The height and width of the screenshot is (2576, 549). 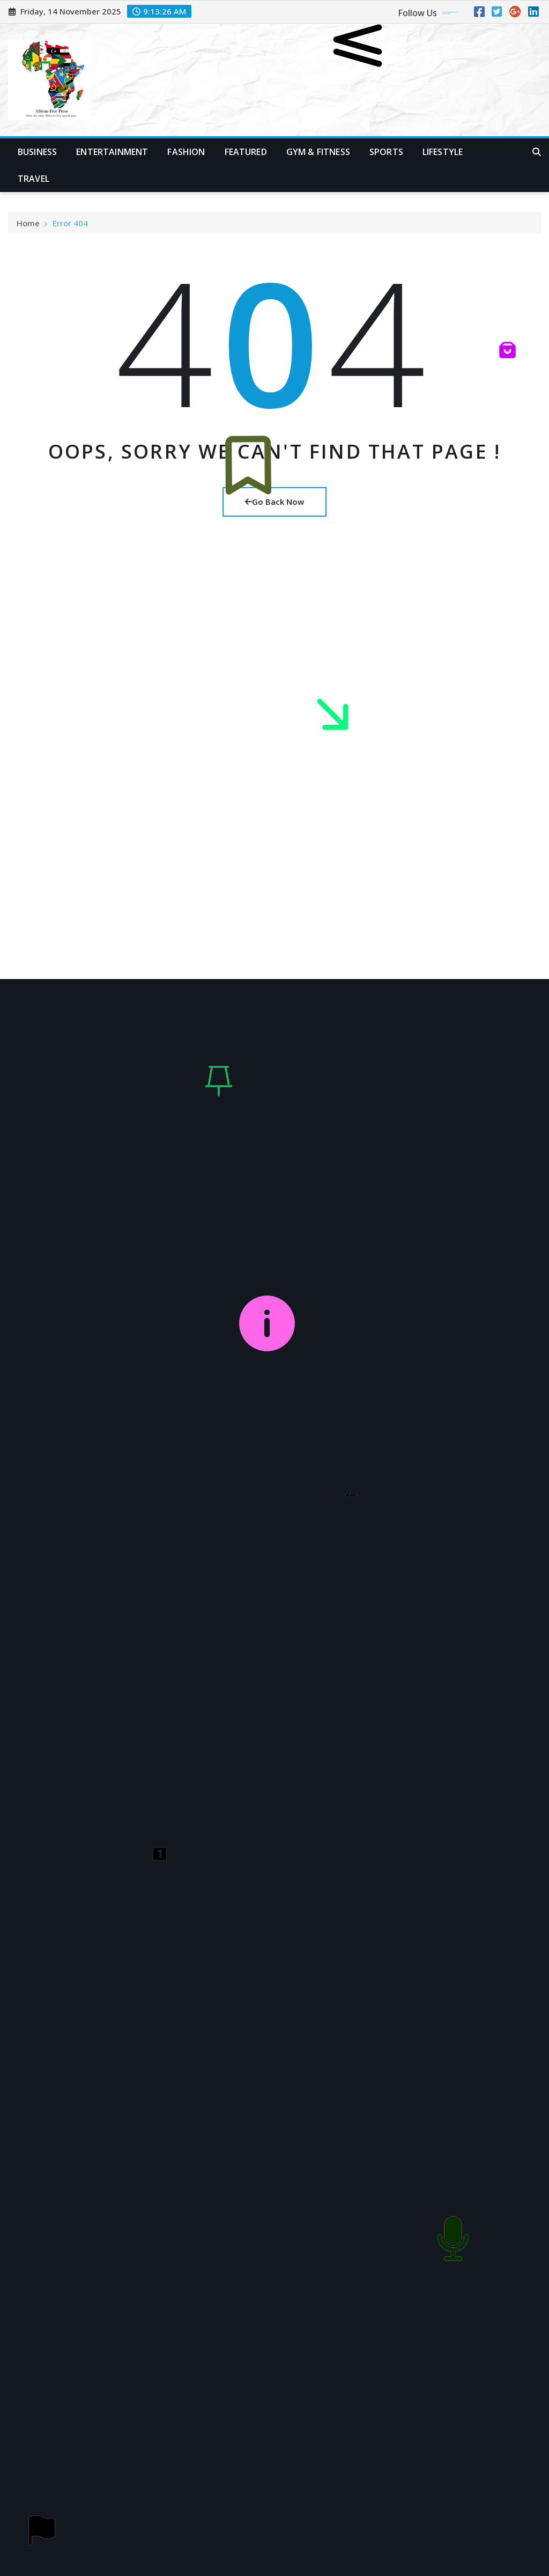 I want to click on save this item for later, so click(x=248, y=465).